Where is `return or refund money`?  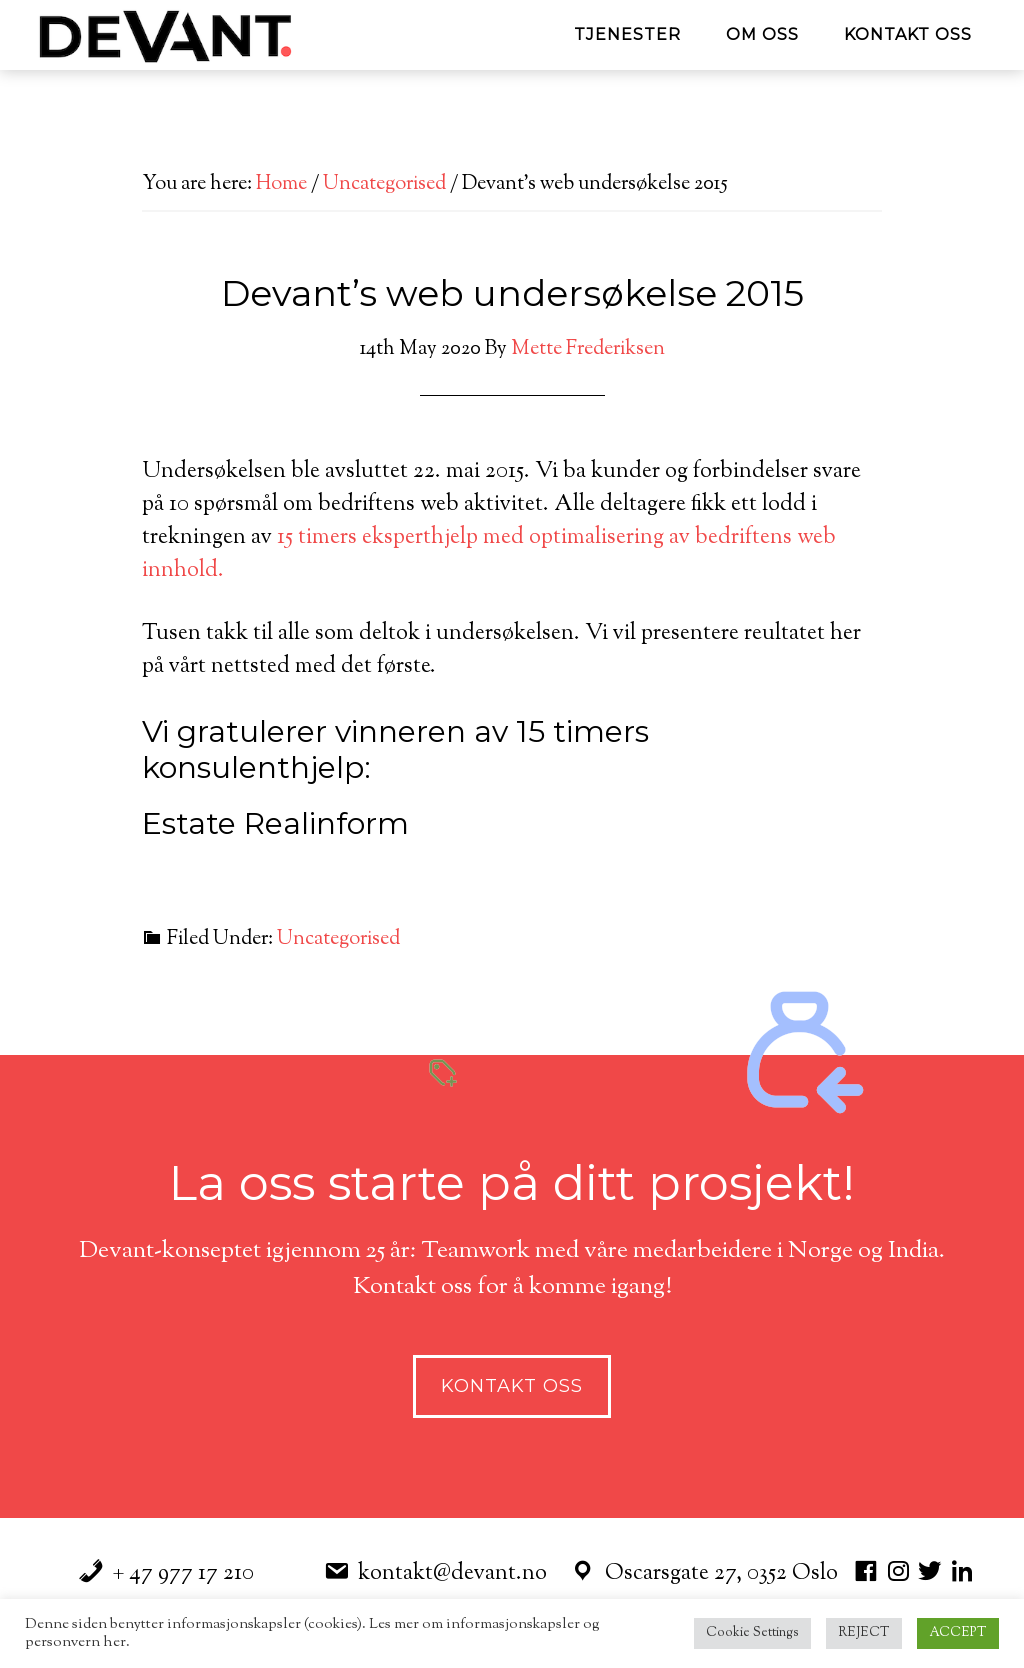 return or refund money is located at coordinates (799, 1049).